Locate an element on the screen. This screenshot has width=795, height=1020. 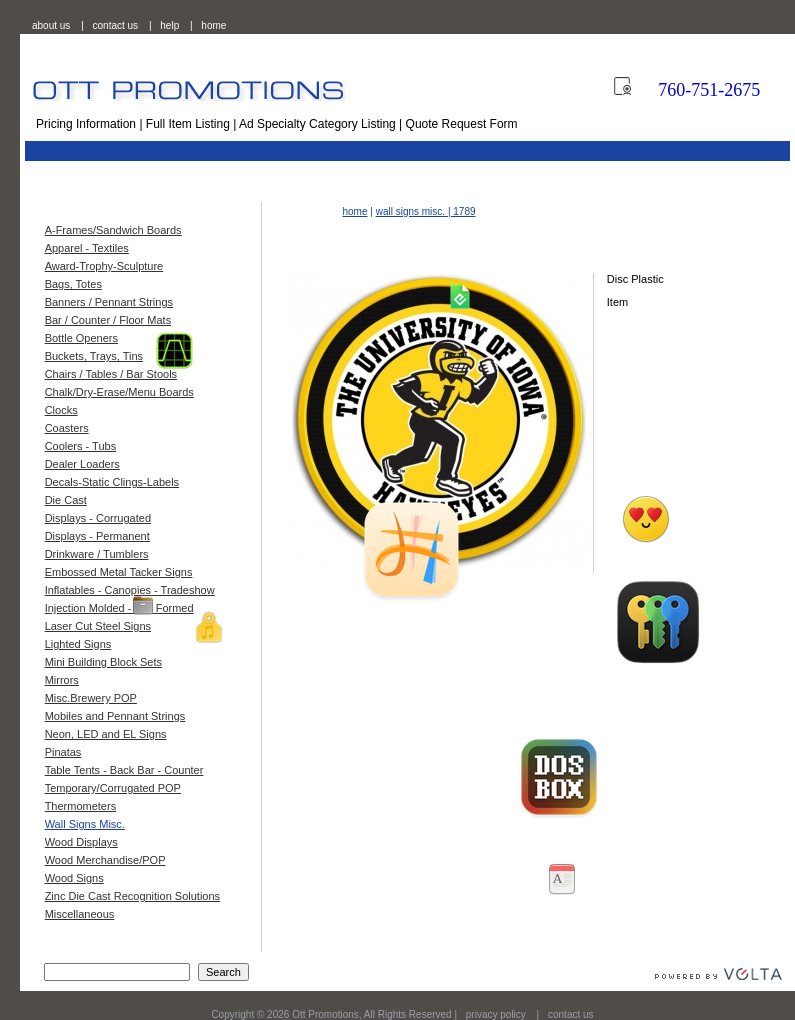
launch DOSBox Staging emulator is located at coordinates (559, 777).